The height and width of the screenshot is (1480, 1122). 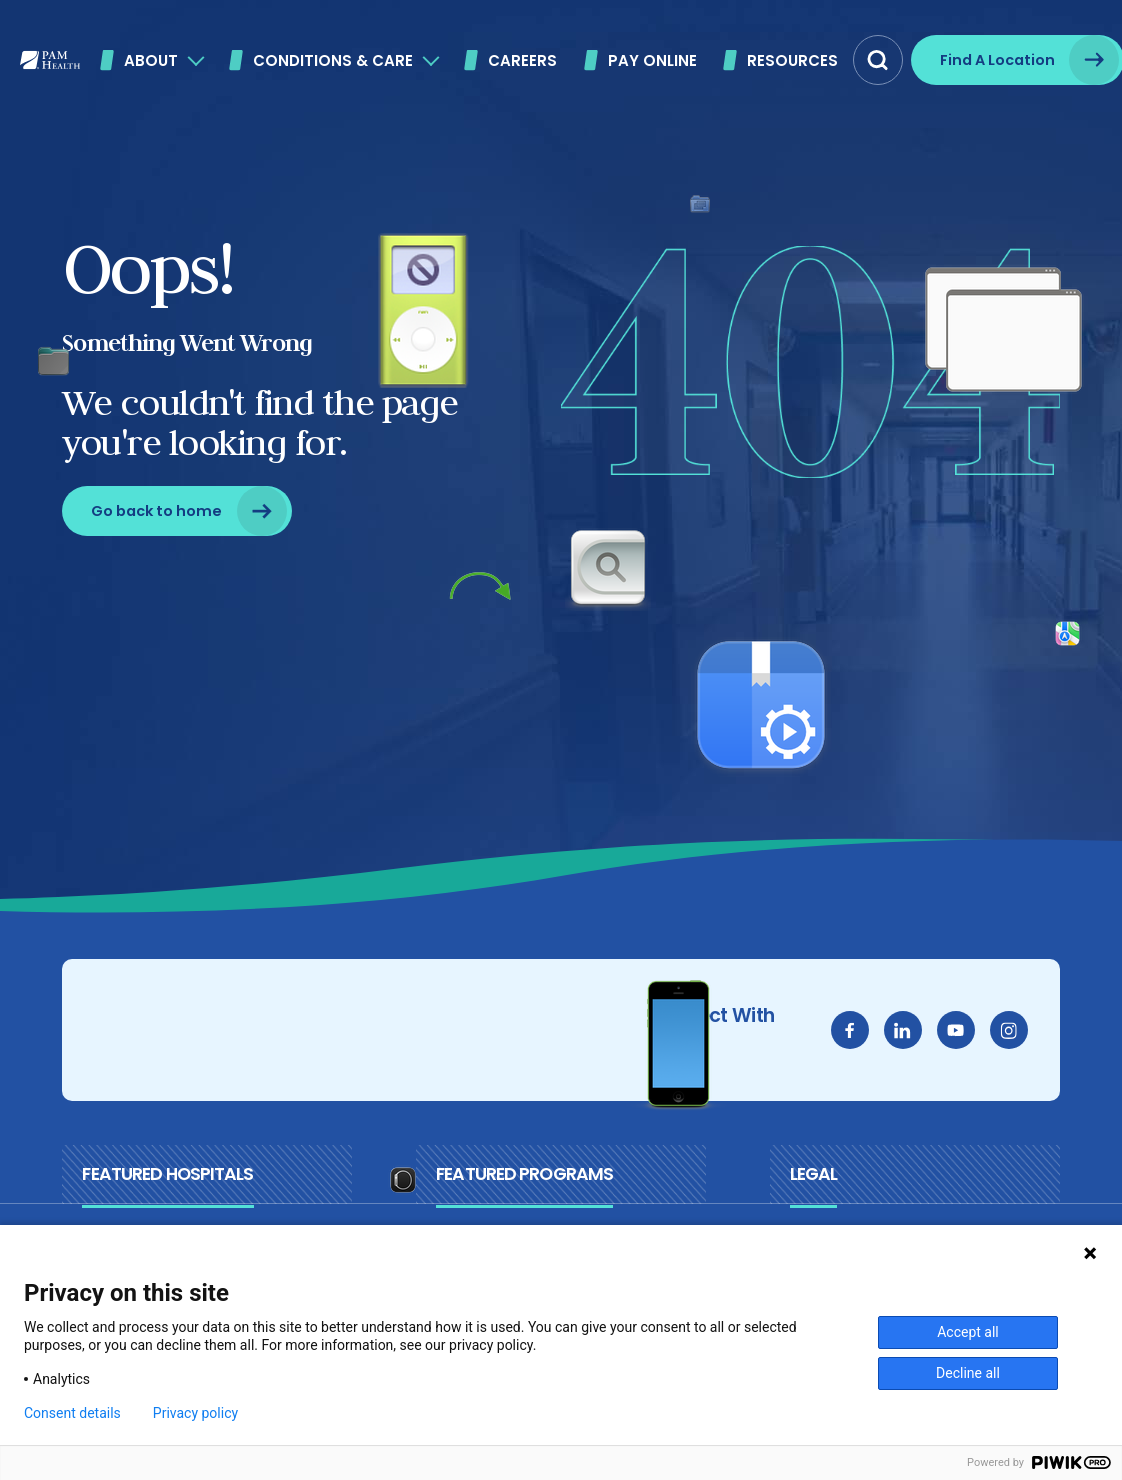 I want to click on open apple maps application, so click(x=1067, y=633).